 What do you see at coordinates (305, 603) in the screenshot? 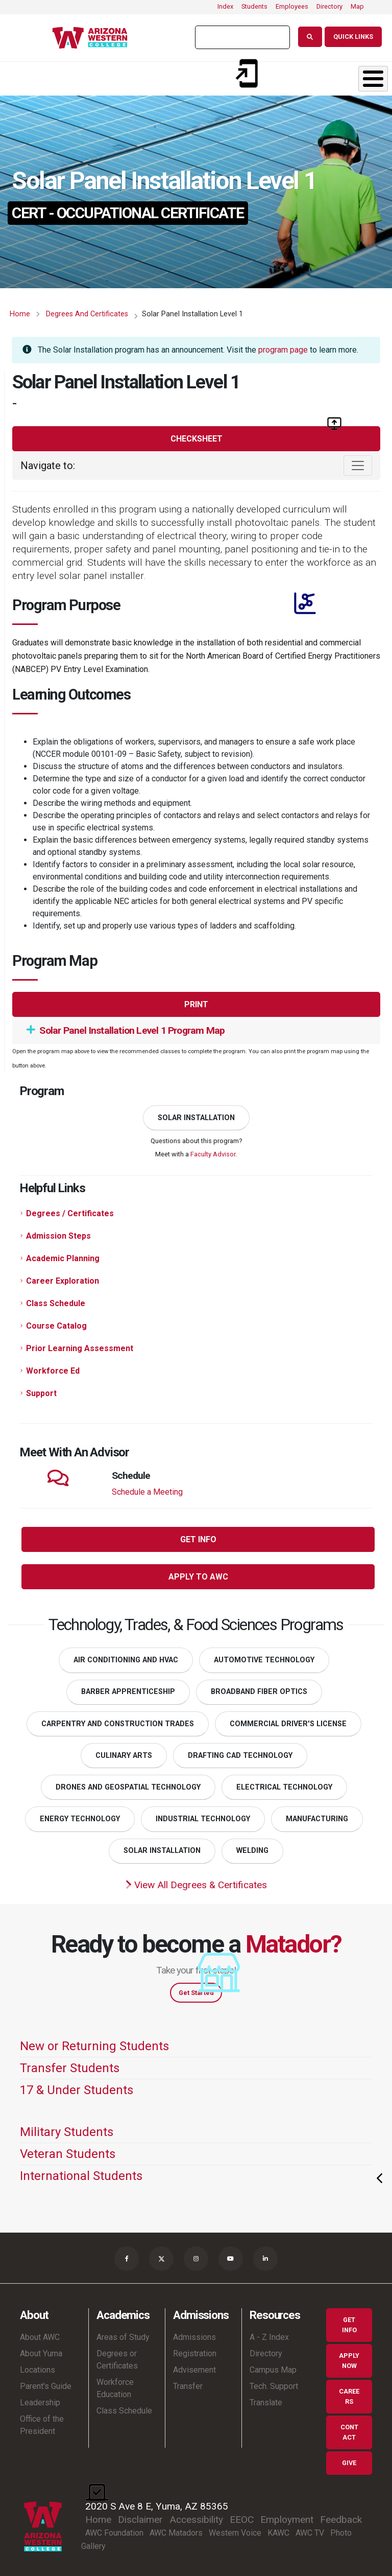
I see `view network analytics or graph data` at bounding box center [305, 603].